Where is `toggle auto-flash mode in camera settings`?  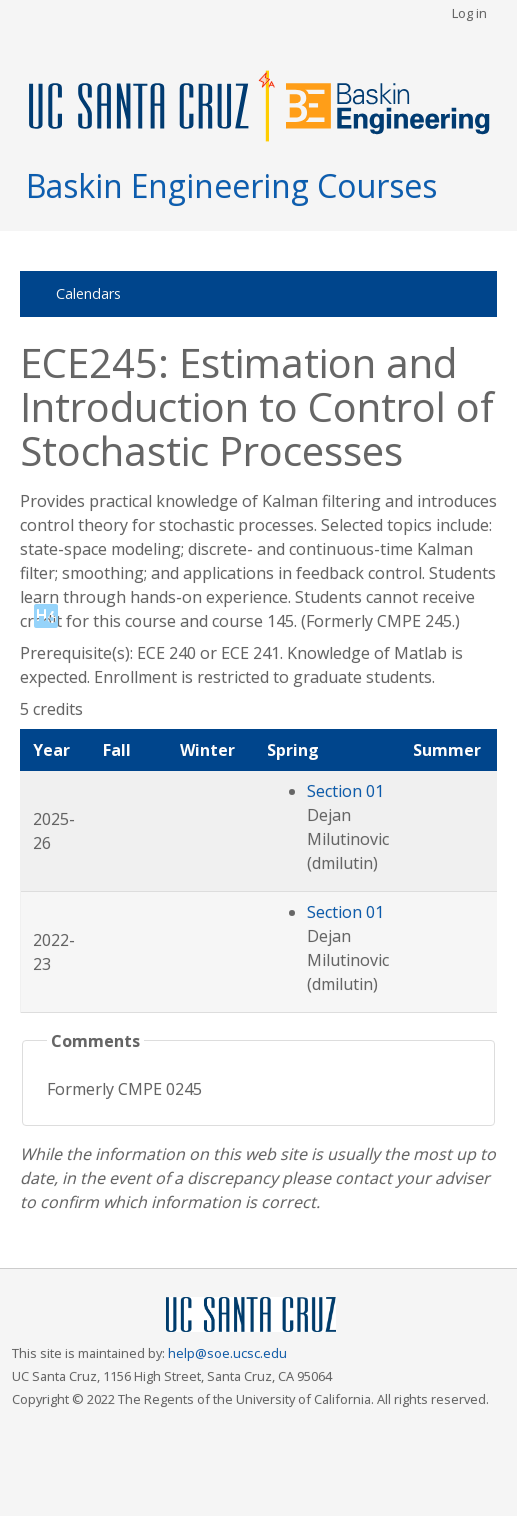
toggle auto-flash mode in camera settings is located at coordinates (266, 80).